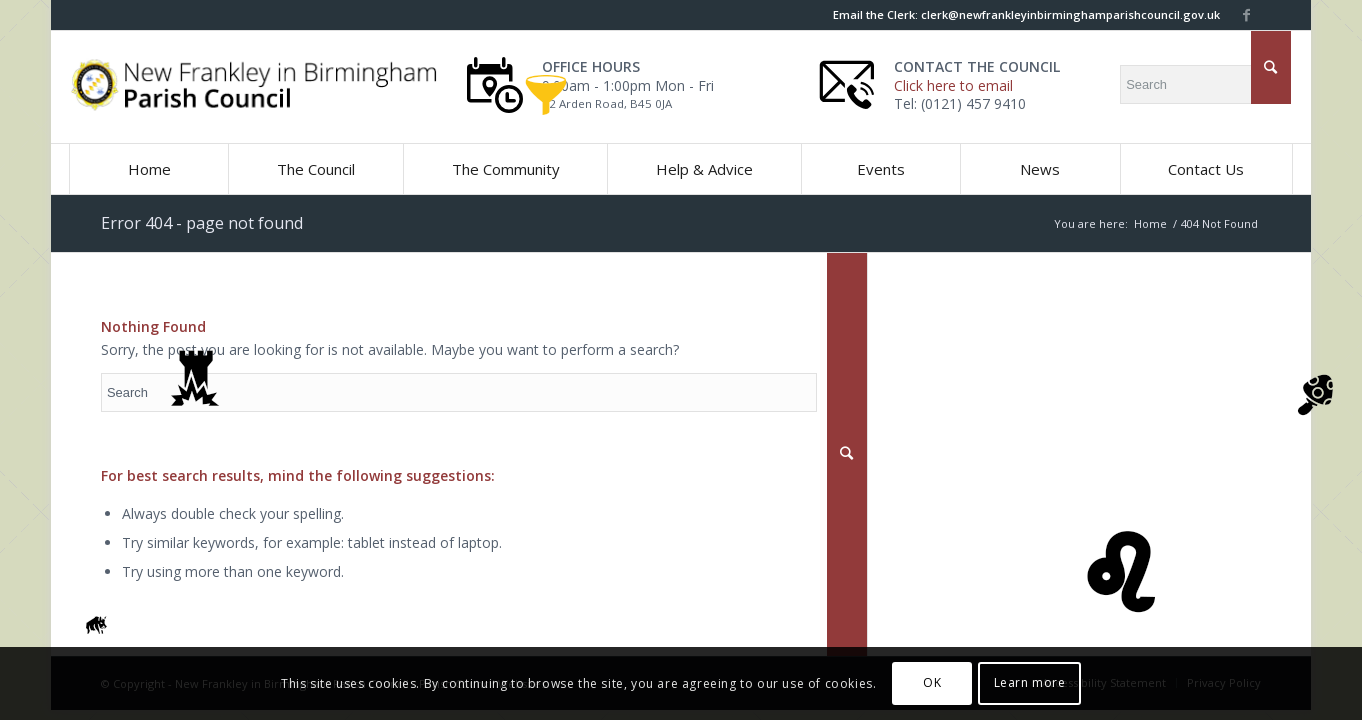 This screenshot has height=720, width=1362. What do you see at coordinates (1121, 571) in the screenshot?
I see `represents the leo zodiac sign` at bounding box center [1121, 571].